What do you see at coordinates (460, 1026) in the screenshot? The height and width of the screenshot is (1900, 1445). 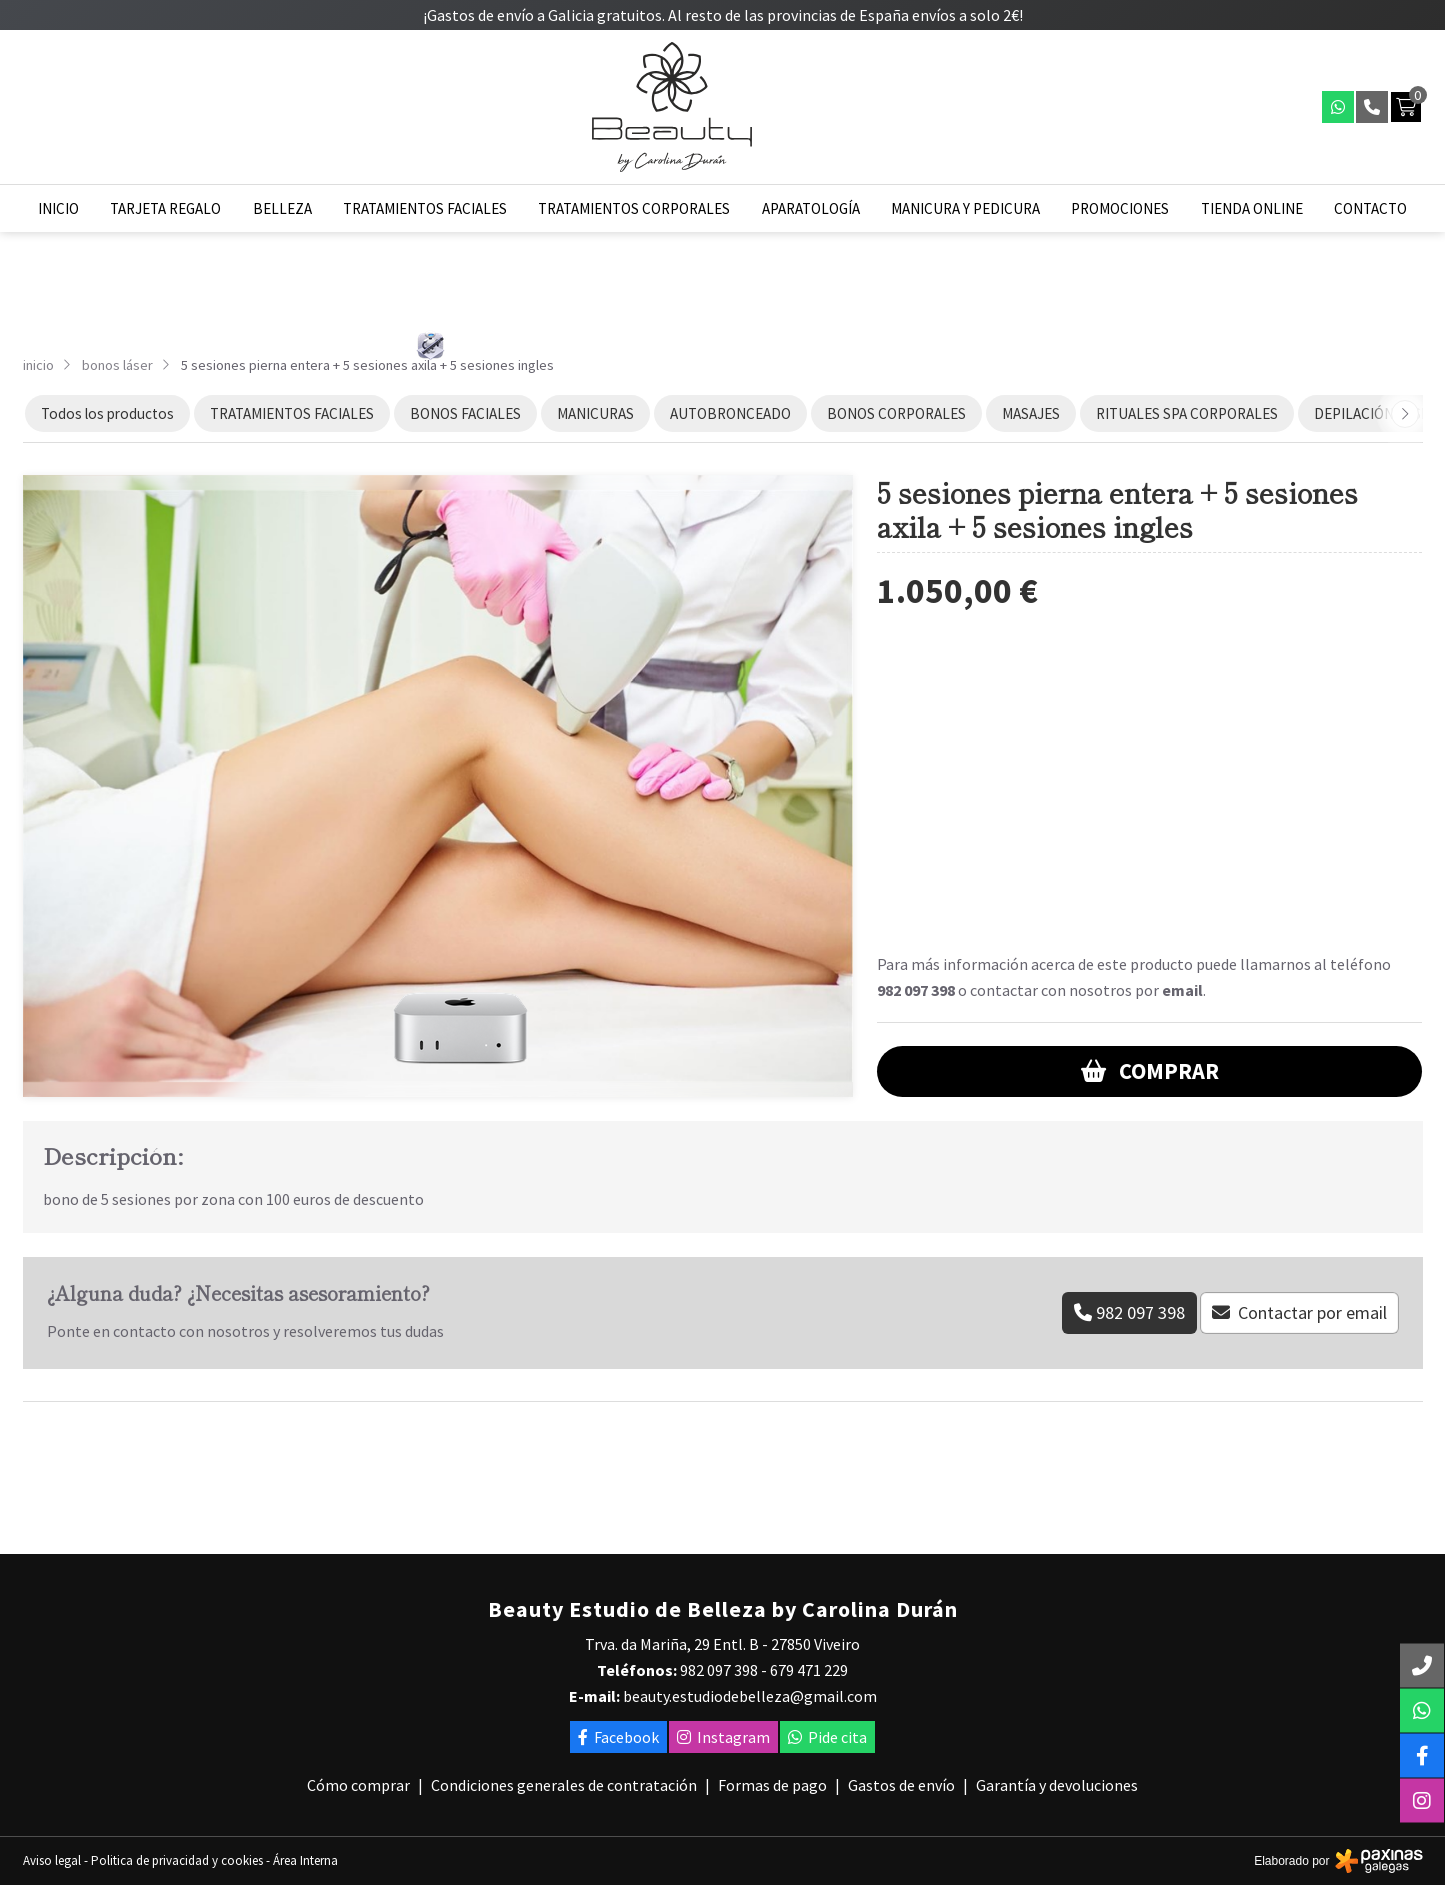 I see `represents a mac mini device in system settings` at bounding box center [460, 1026].